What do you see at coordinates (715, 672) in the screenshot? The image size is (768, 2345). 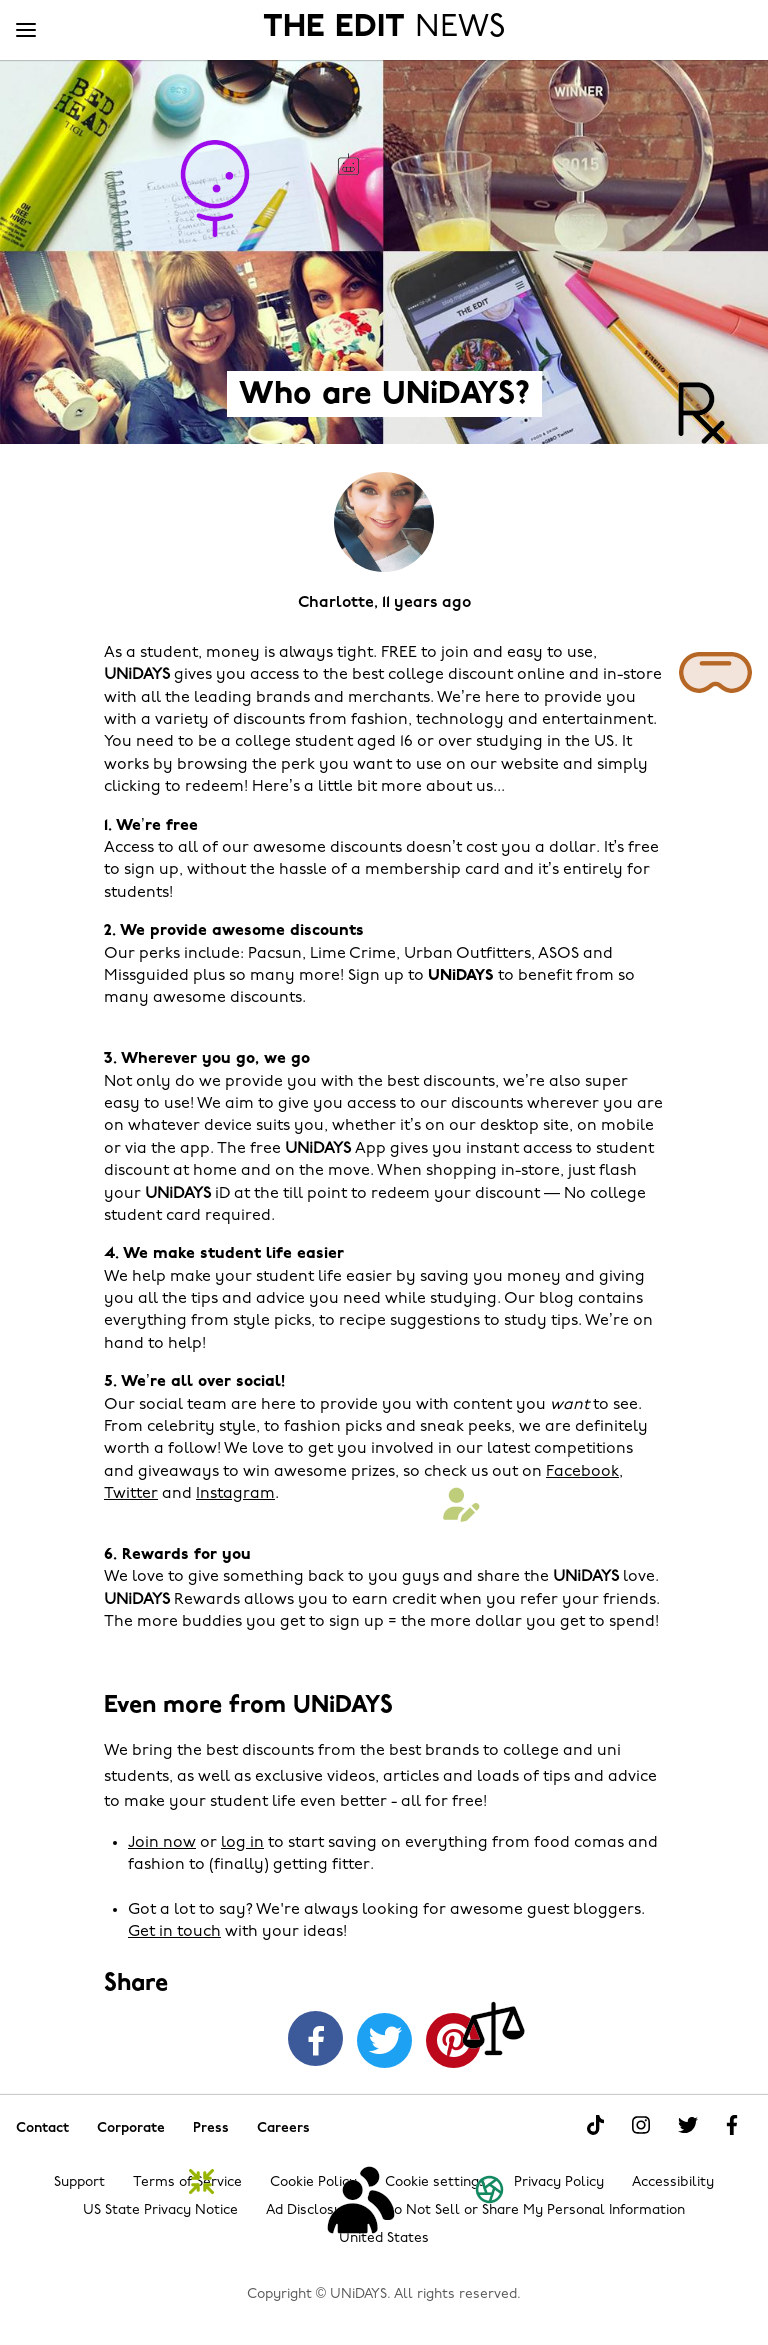 I see `access virtual reality or AR settings` at bounding box center [715, 672].